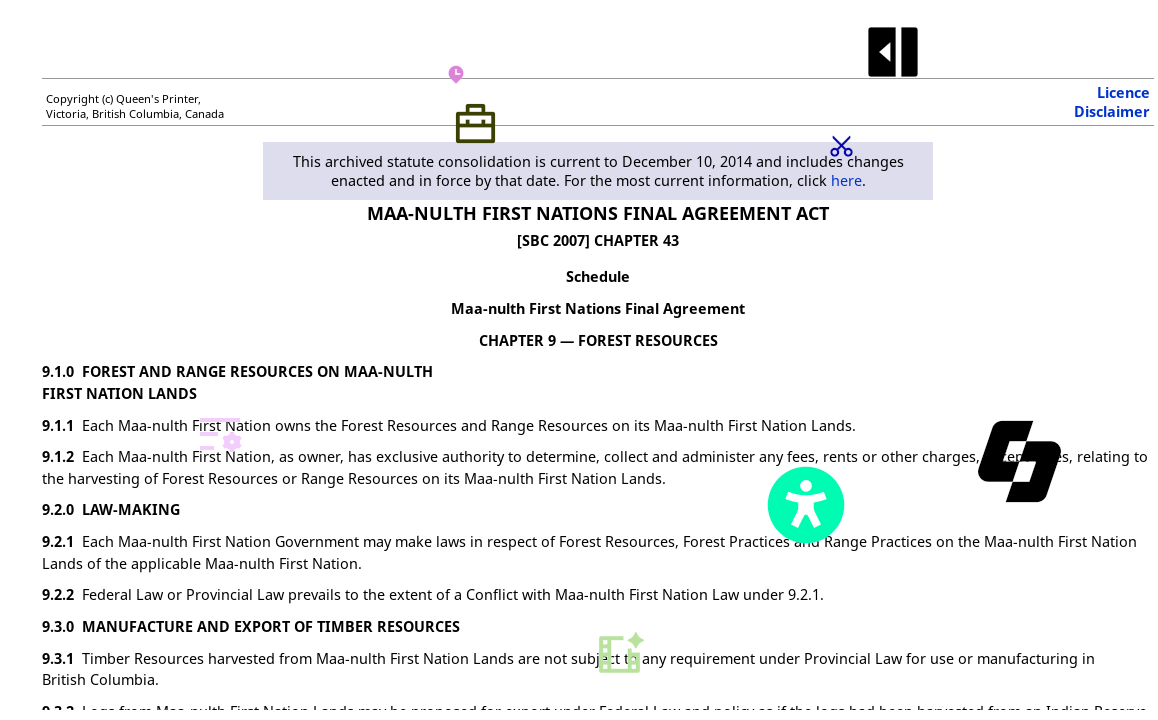 This screenshot has width=1158, height=720. What do you see at coordinates (893, 52) in the screenshot?
I see `collapse the sidebar panel` at bounding box center [893, 52].